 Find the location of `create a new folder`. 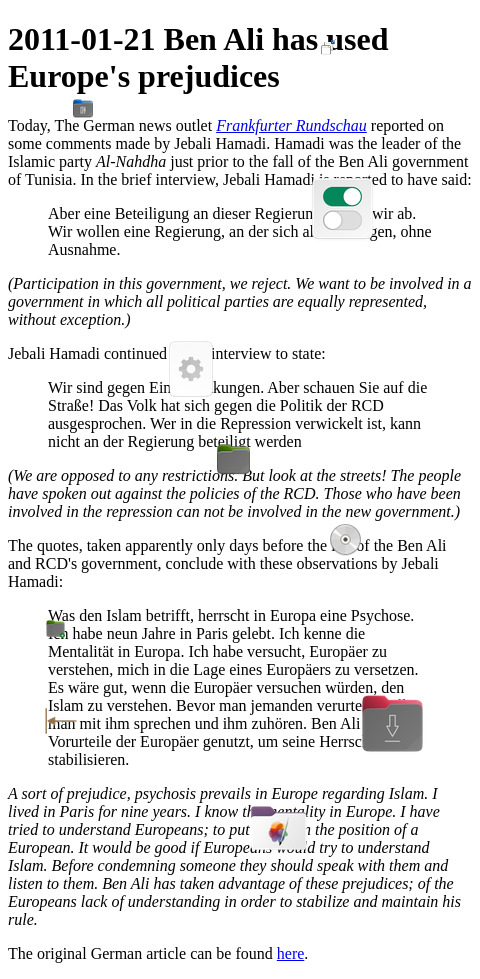

create a new folder is located at coordinates (55, 628).